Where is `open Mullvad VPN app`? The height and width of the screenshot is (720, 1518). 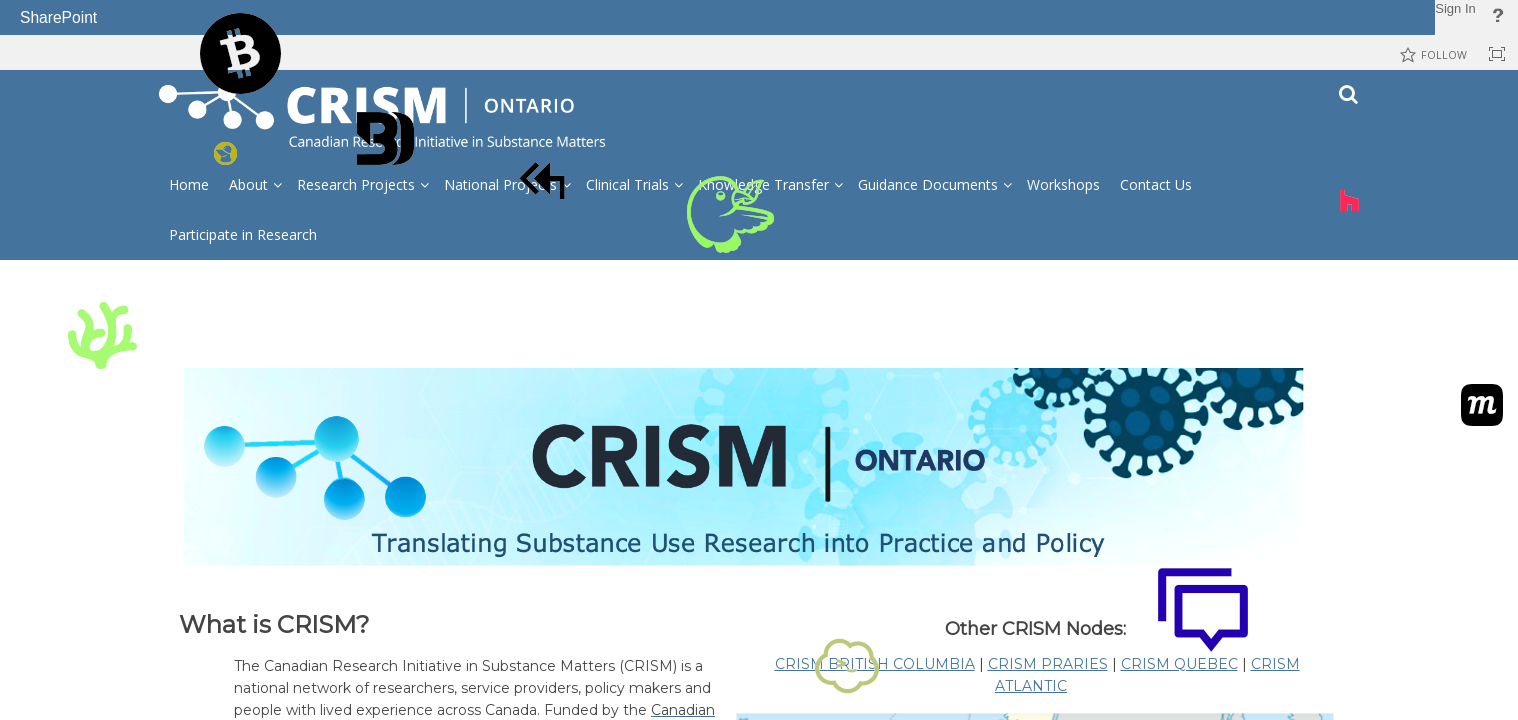
open Mullvad VPN app is located at coordinates (225, 153).